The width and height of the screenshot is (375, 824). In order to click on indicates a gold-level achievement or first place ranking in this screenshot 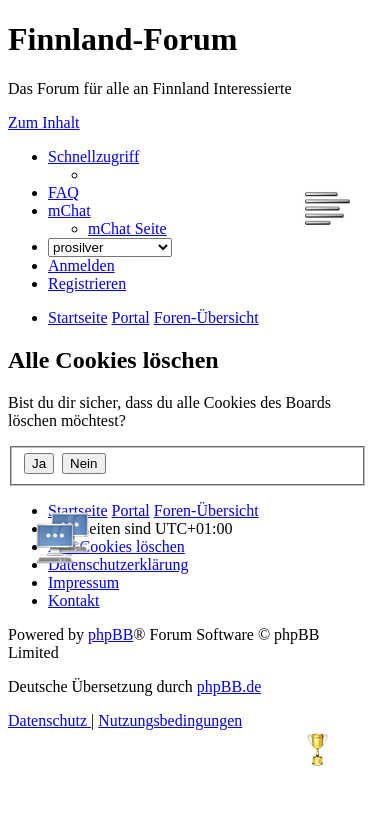, I will do `click(318, 749)`.